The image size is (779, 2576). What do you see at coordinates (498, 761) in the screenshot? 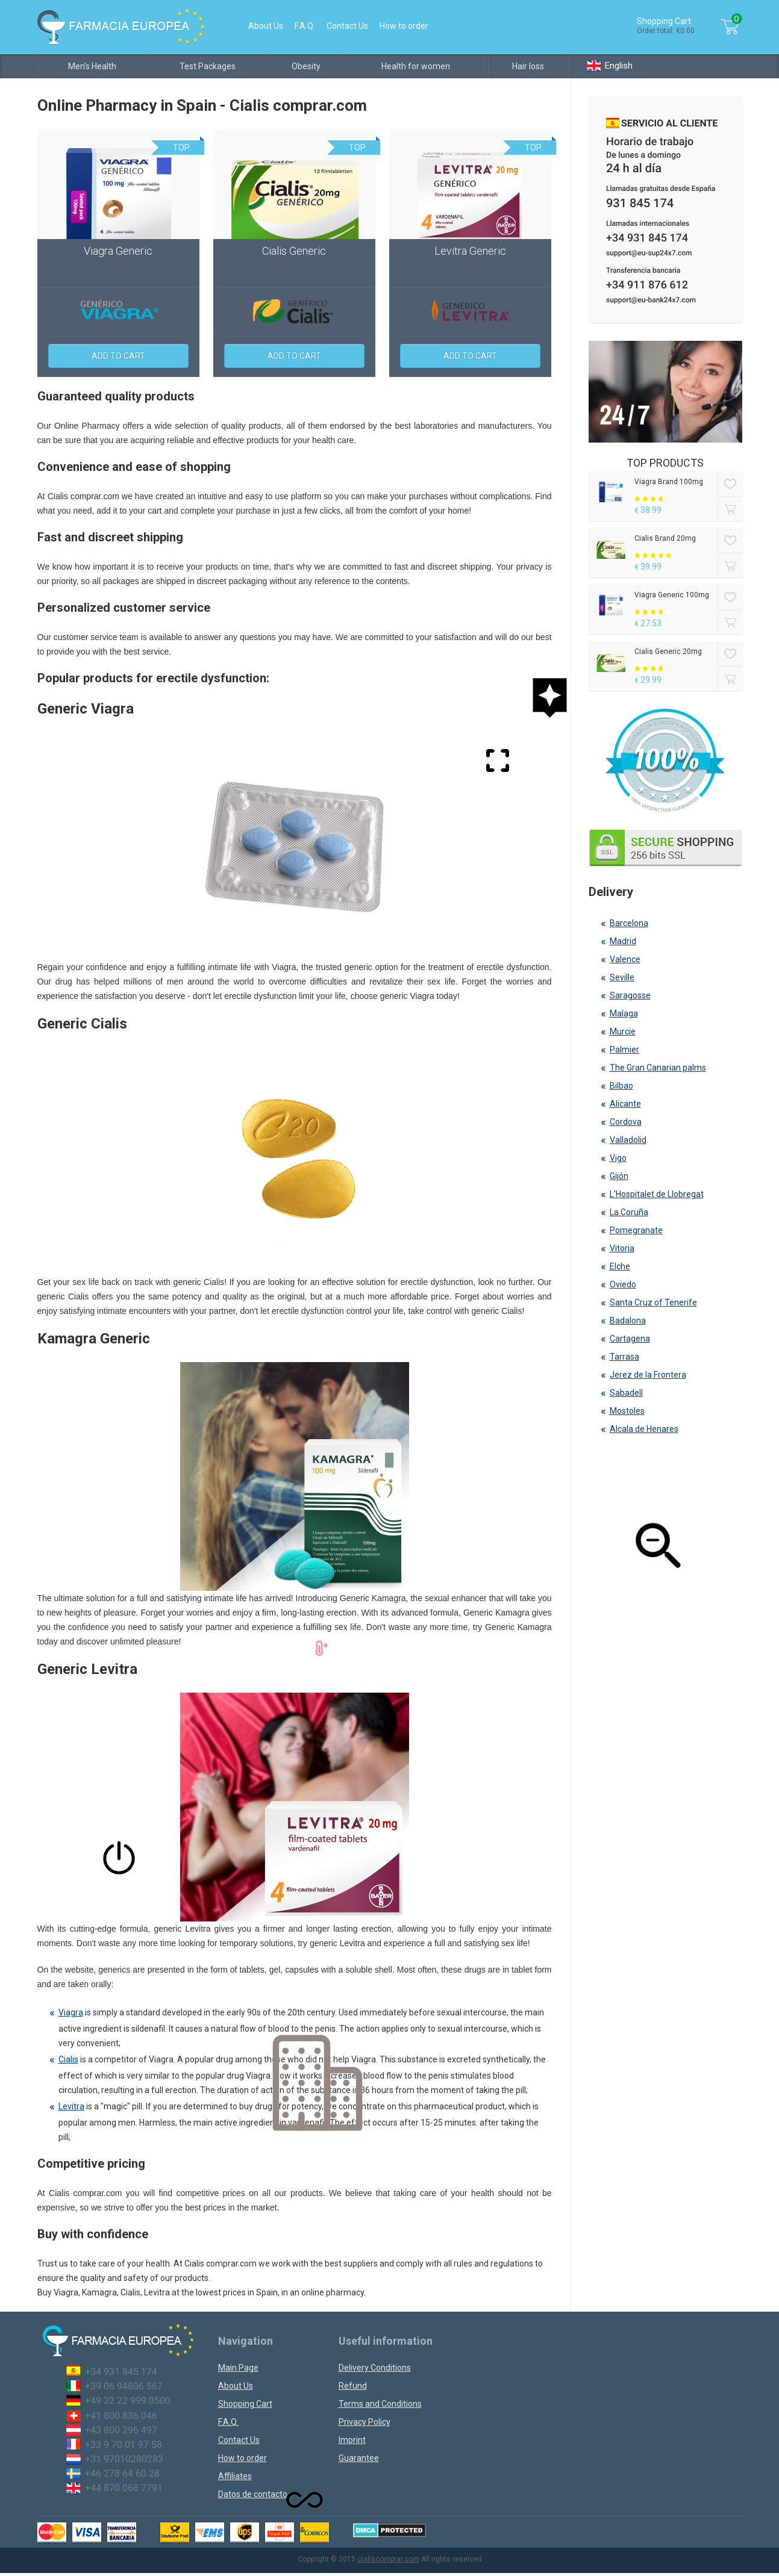
I see `expand to fullscreen mode` at bounding box center [498, 761].